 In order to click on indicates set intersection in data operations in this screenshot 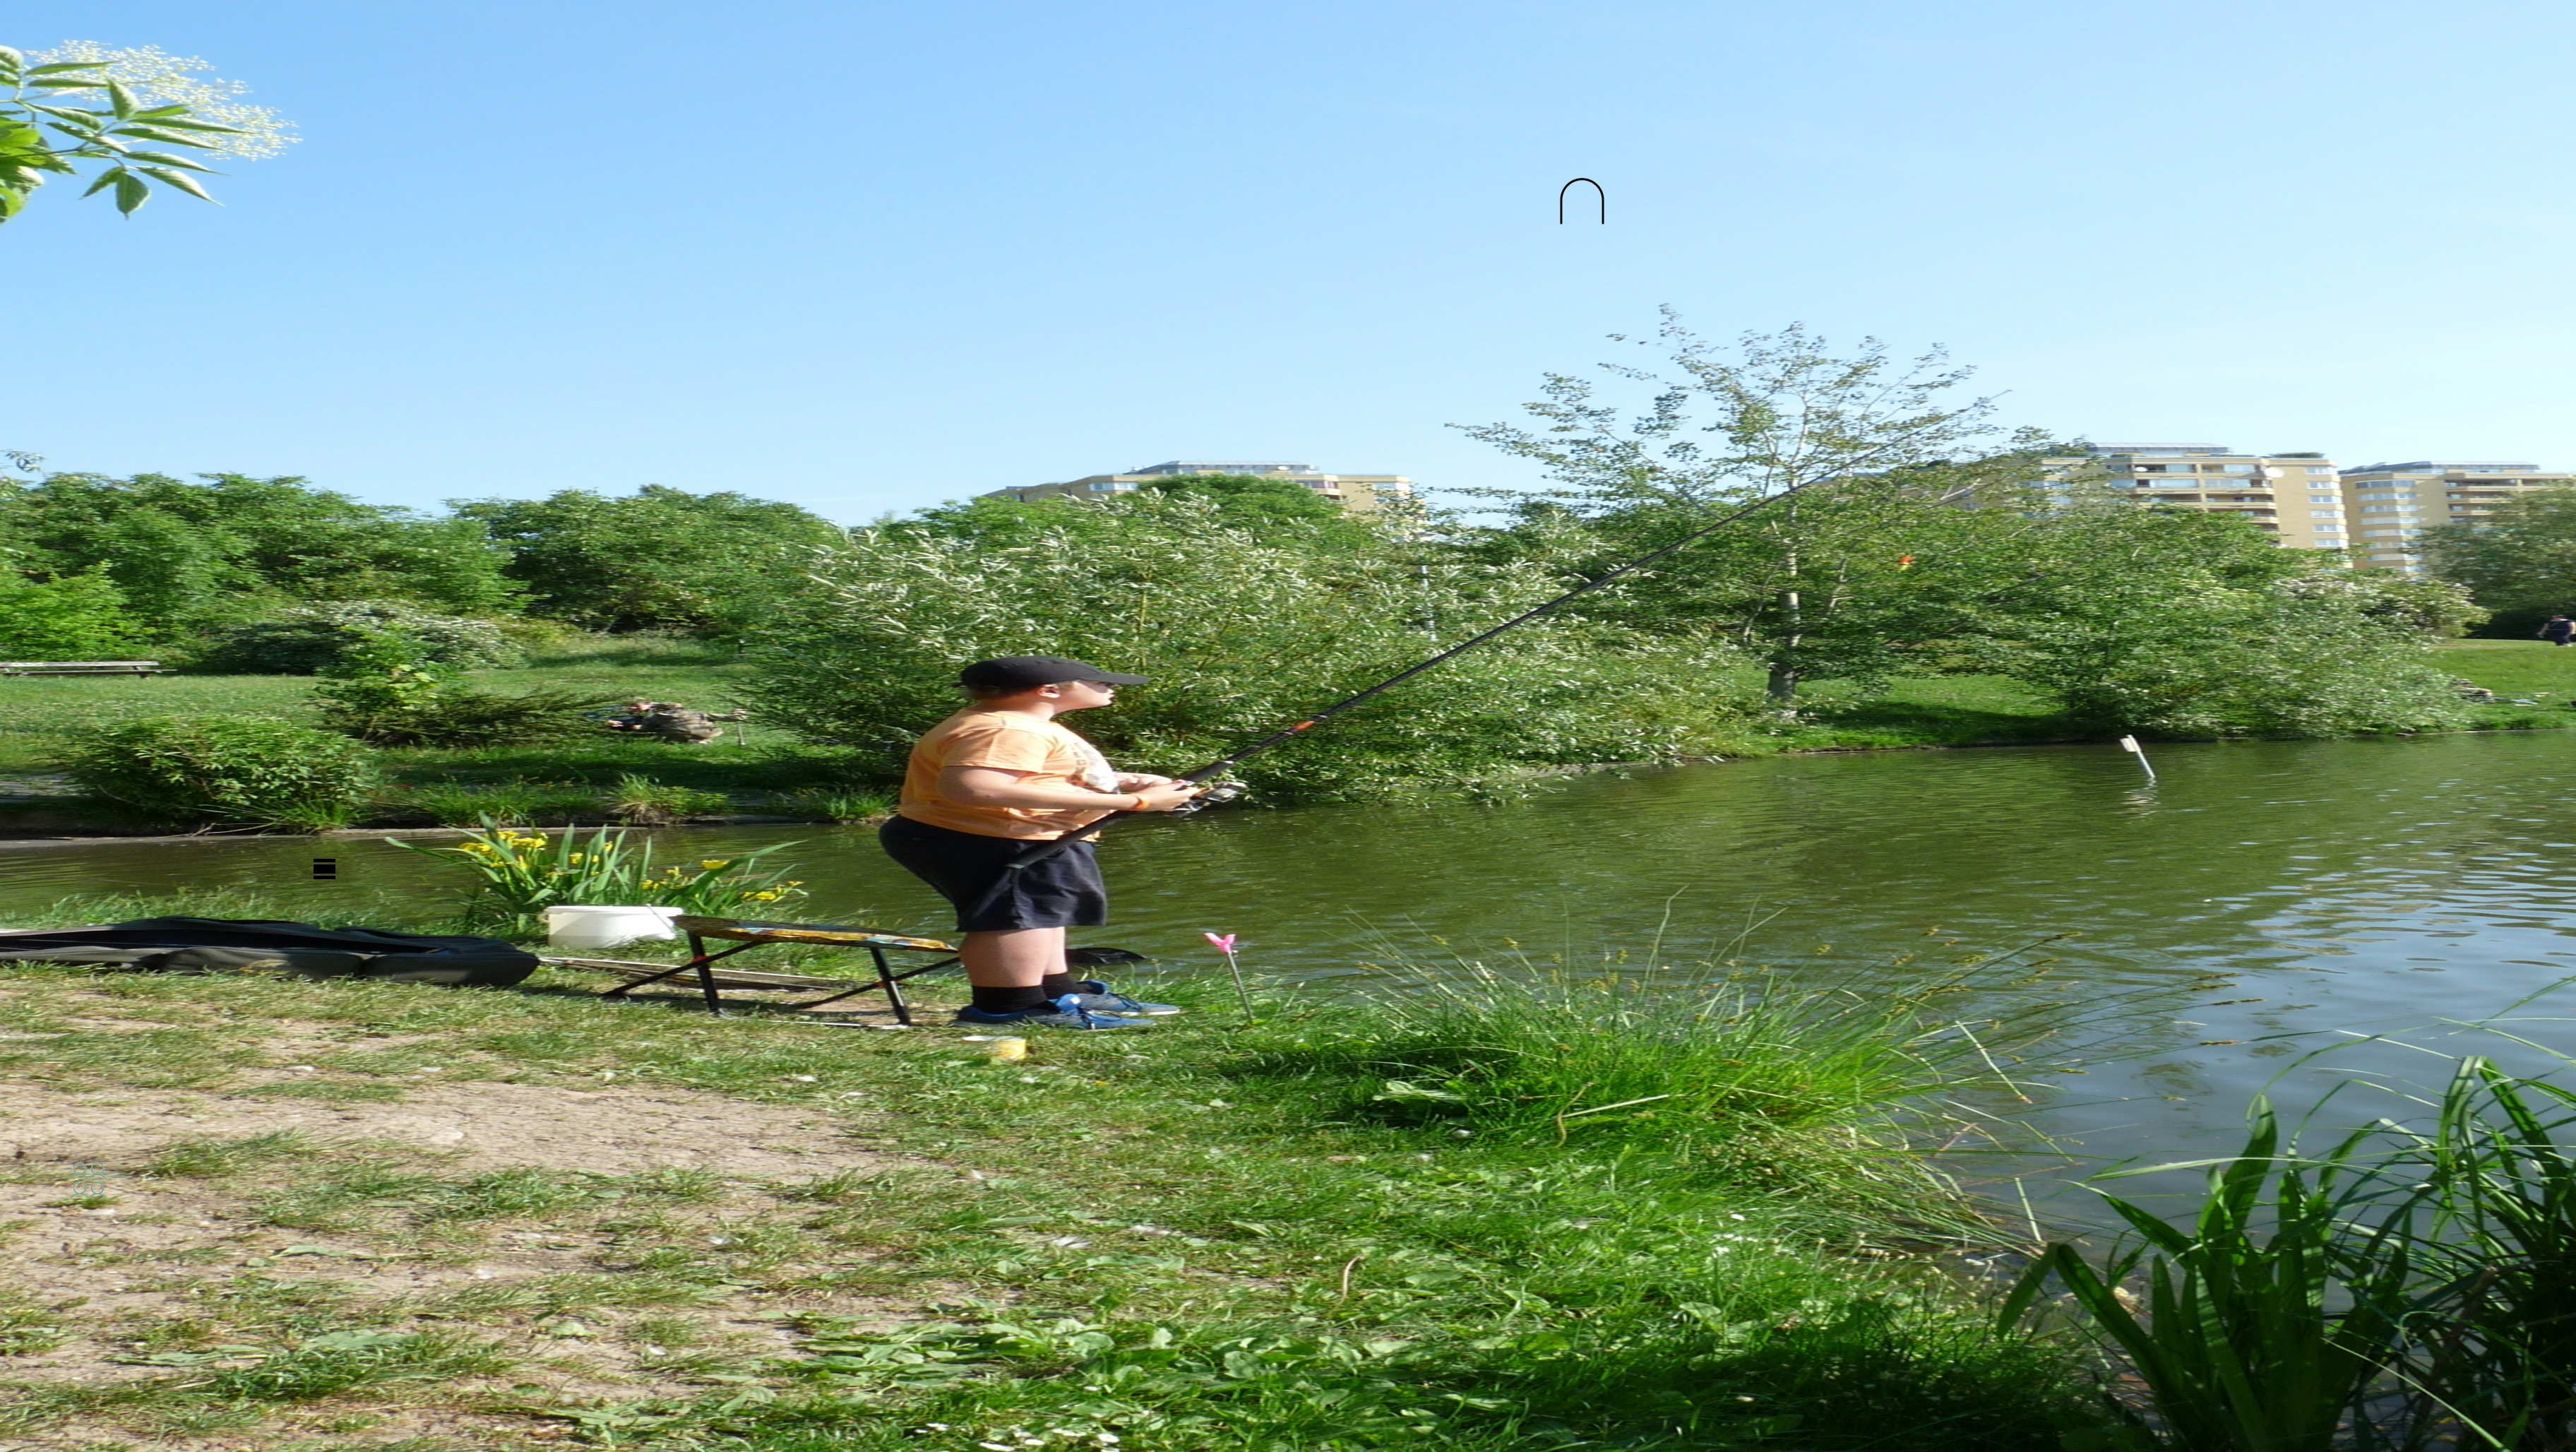, I will do `click(1582, 202)`.